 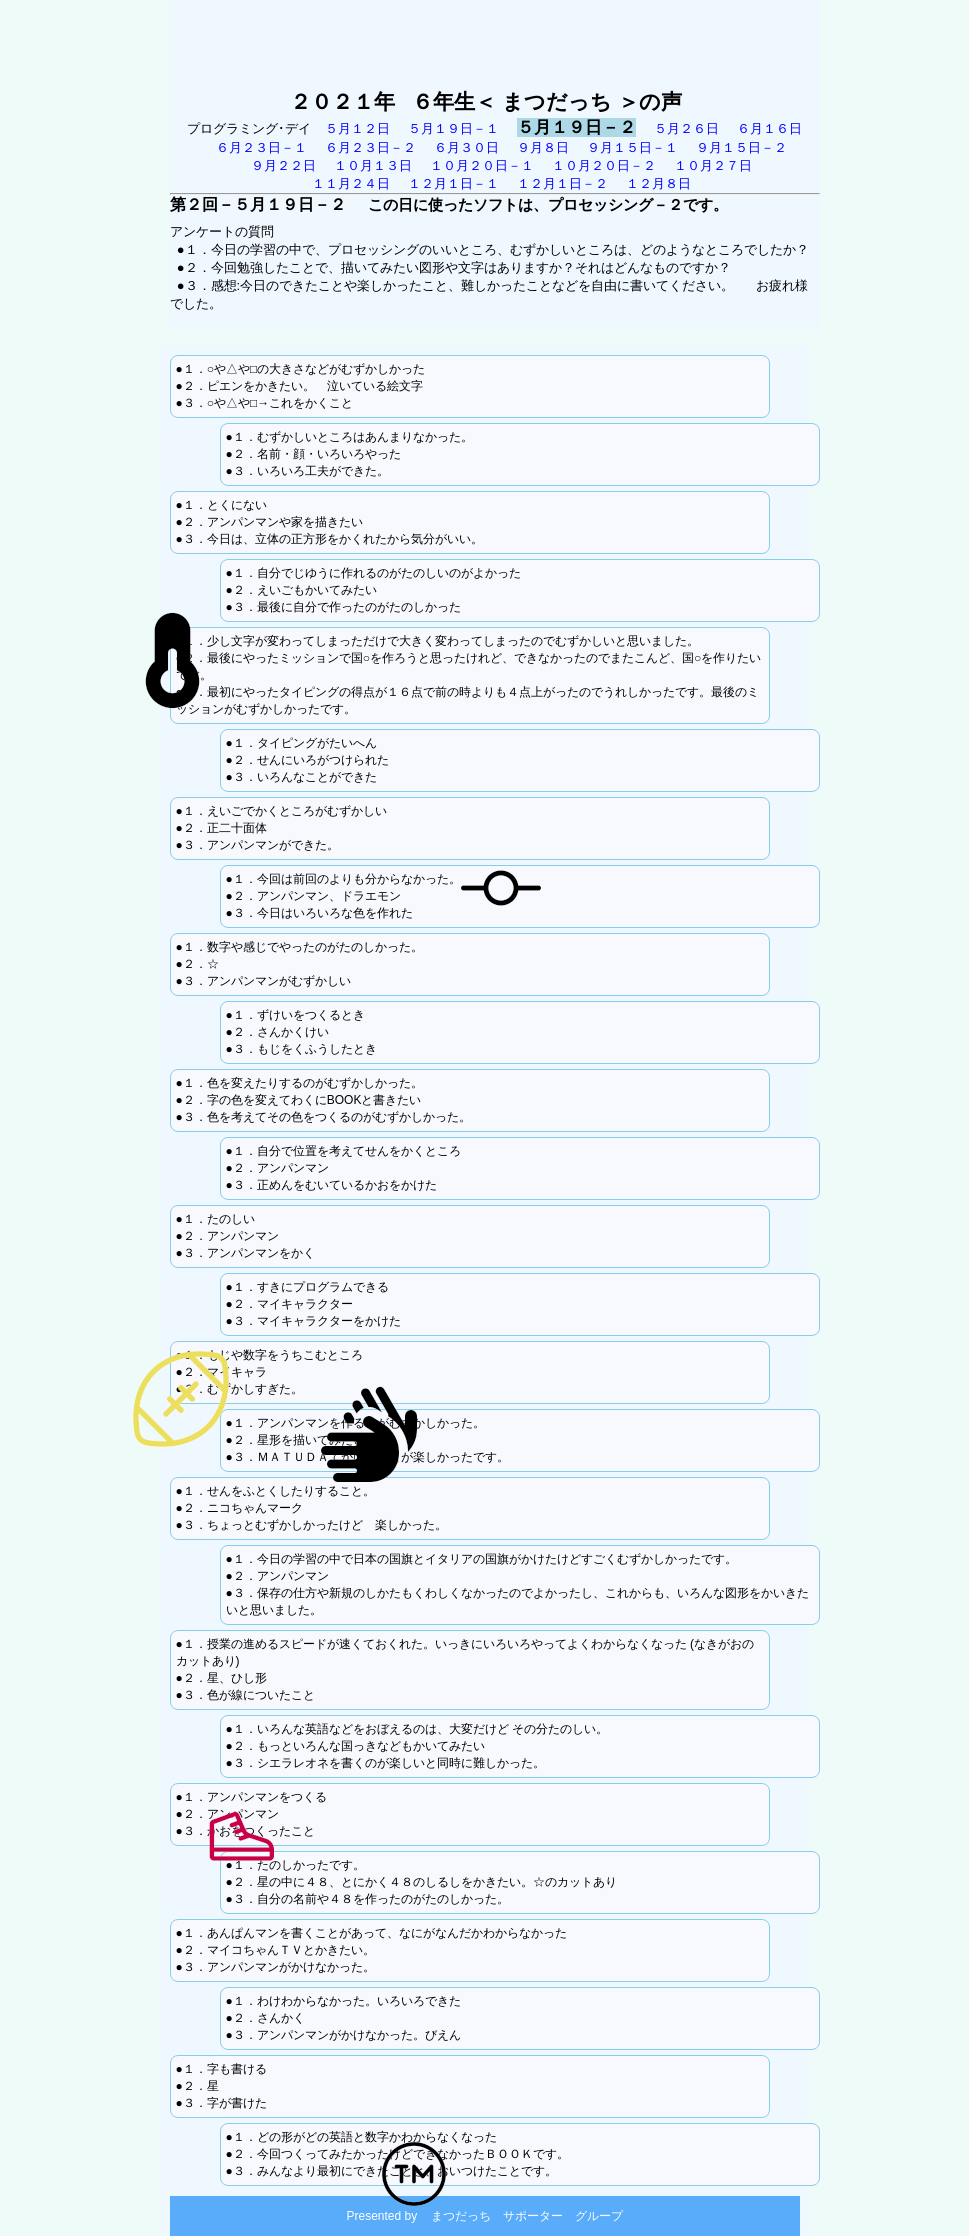 I want to click on enable sign language interpretation, so click(x=369, y=1434).